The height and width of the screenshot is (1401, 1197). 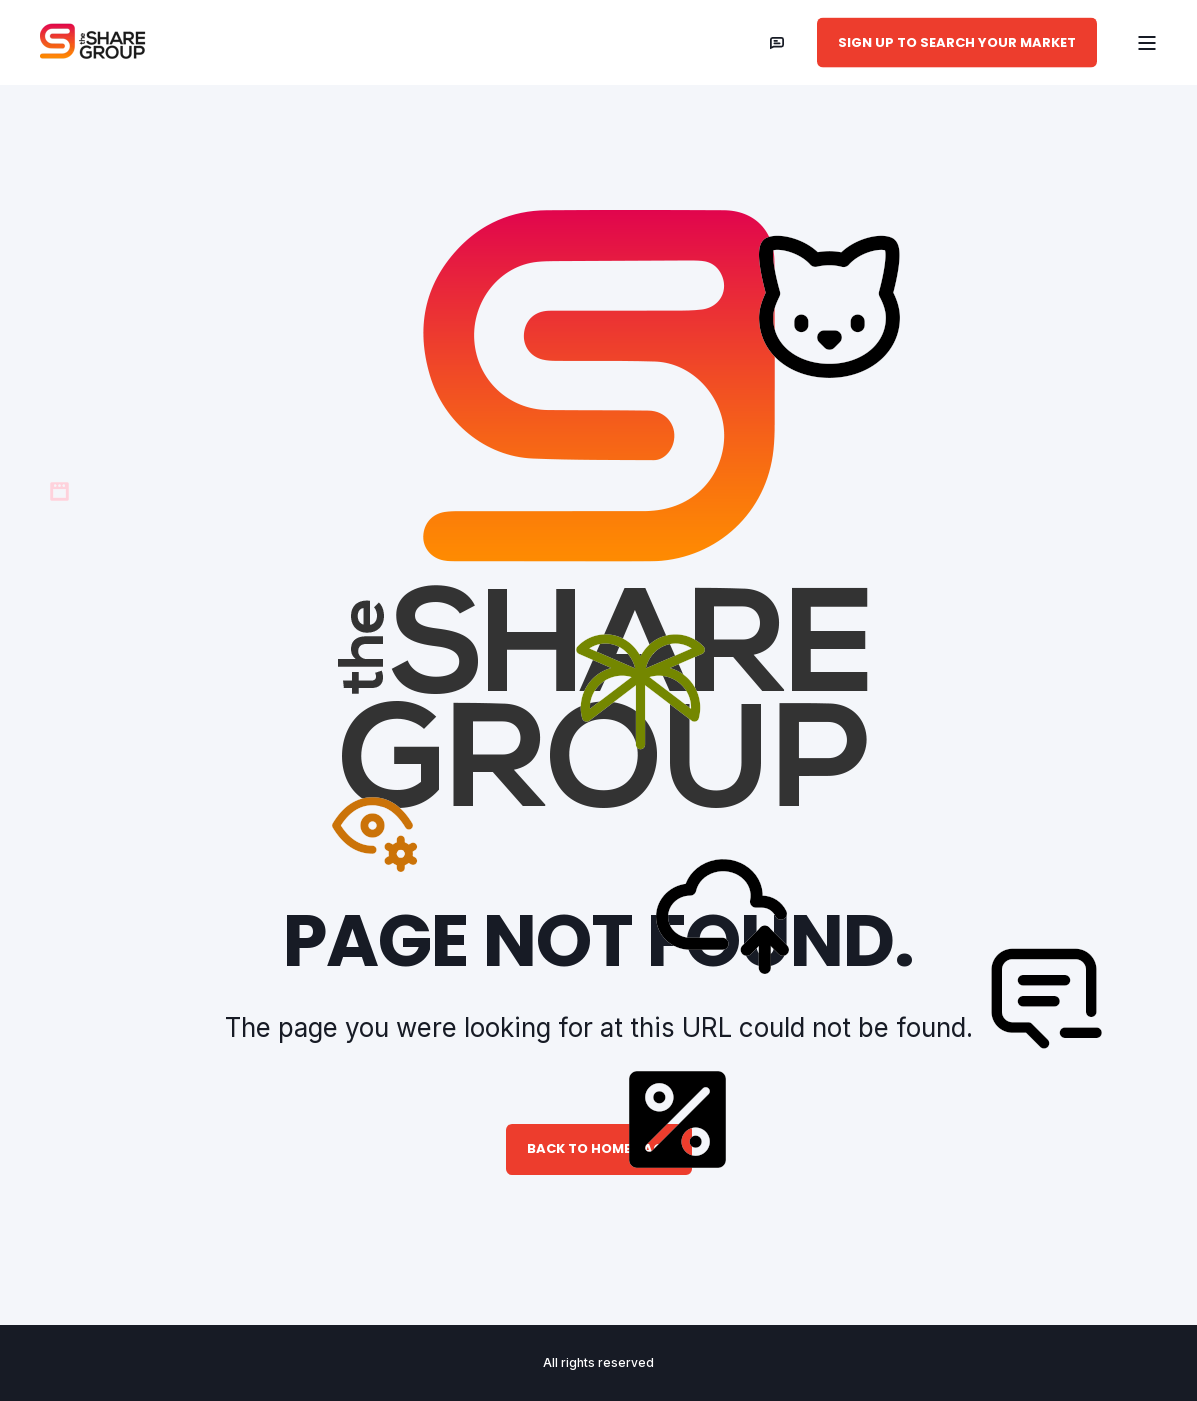 I want to click on access oven or cooking controls, so click(x=59, y=491).